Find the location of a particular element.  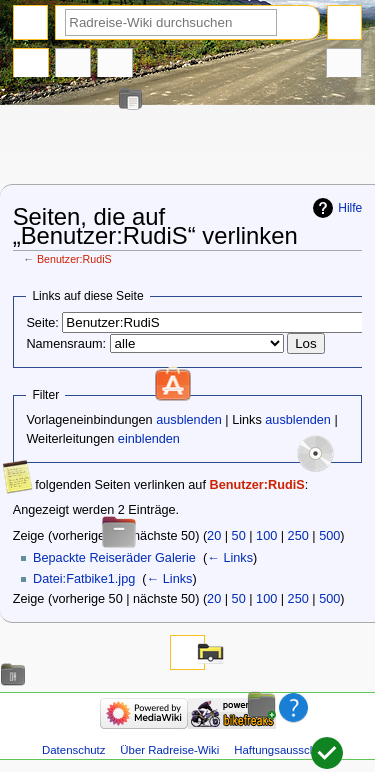

open notes application is located at coordinates (17, 476).